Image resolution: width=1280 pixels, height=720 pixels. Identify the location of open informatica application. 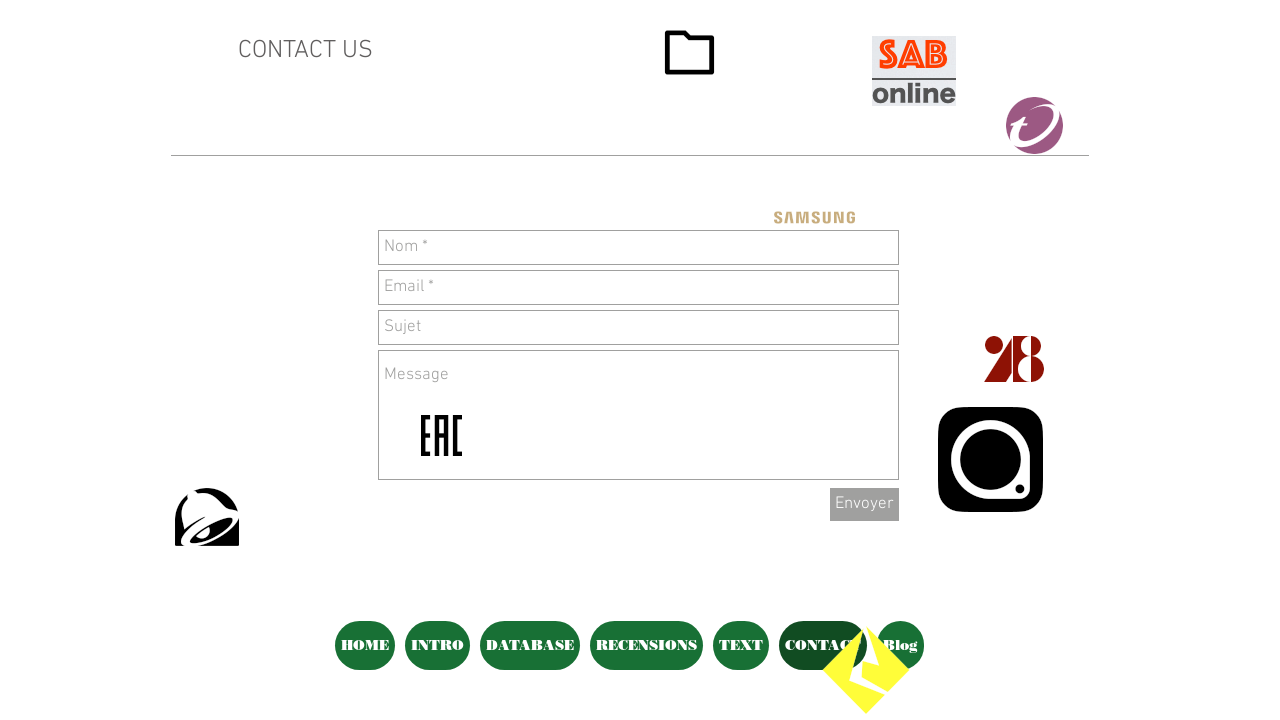
(866, 670).